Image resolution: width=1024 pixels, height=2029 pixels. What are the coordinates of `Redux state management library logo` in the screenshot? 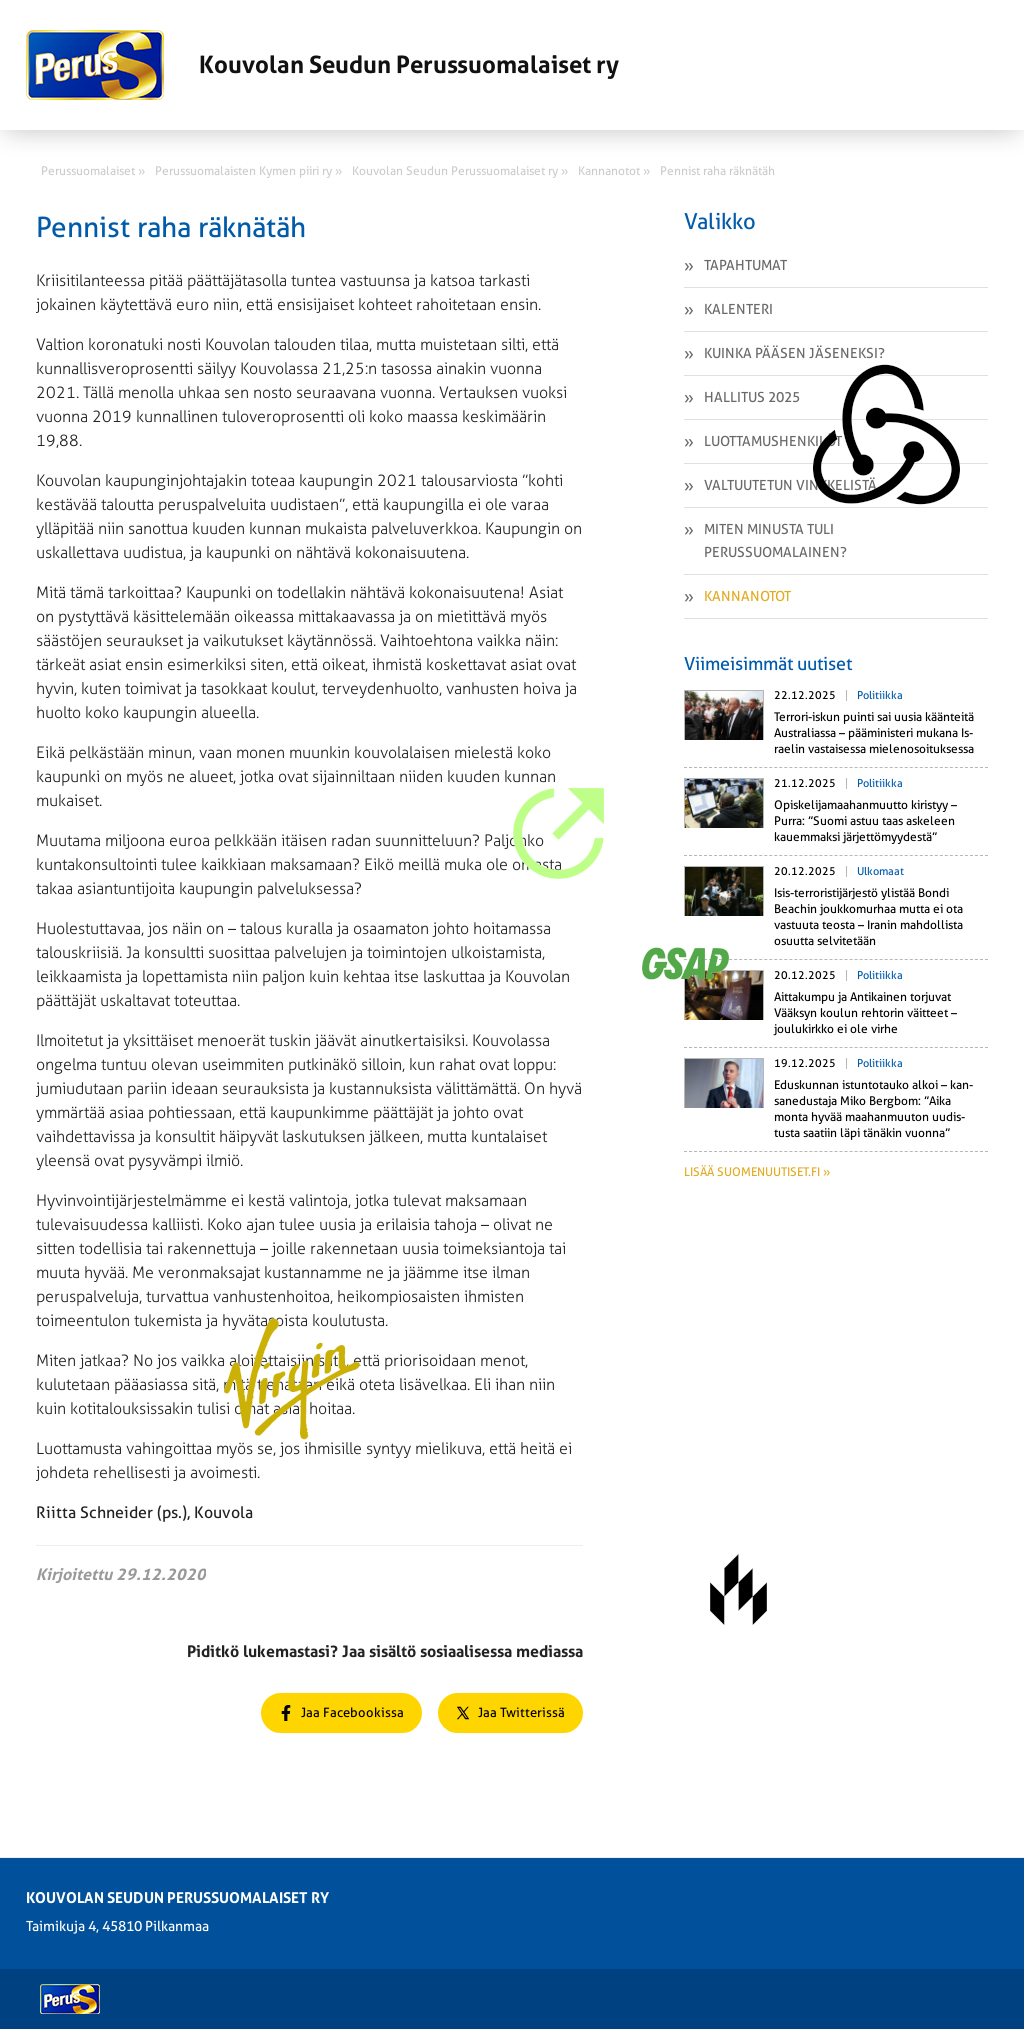 It's located at (886, 434).